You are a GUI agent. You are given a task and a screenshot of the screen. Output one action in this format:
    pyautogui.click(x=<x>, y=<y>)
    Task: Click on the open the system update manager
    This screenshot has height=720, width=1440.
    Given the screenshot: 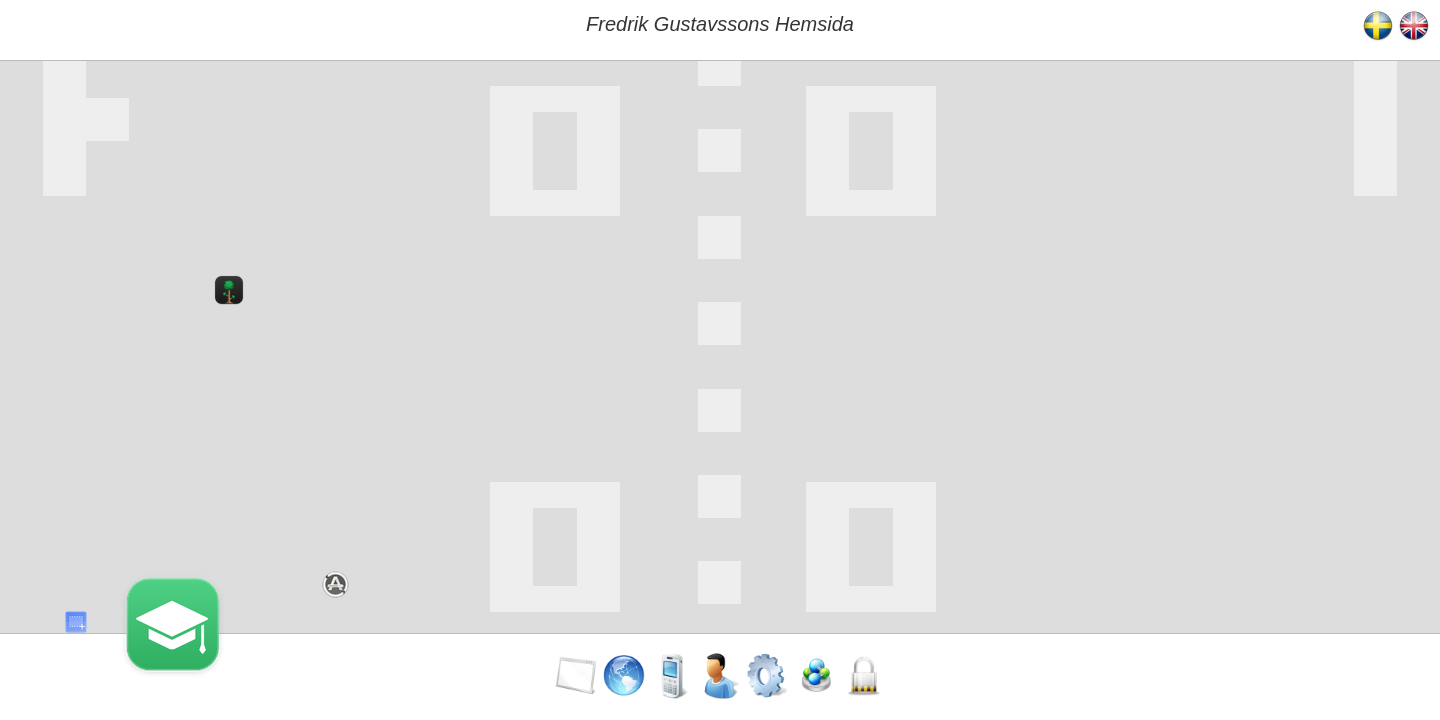 What is the action you would take?
    pyautogui.click(x=335, y=584)
    